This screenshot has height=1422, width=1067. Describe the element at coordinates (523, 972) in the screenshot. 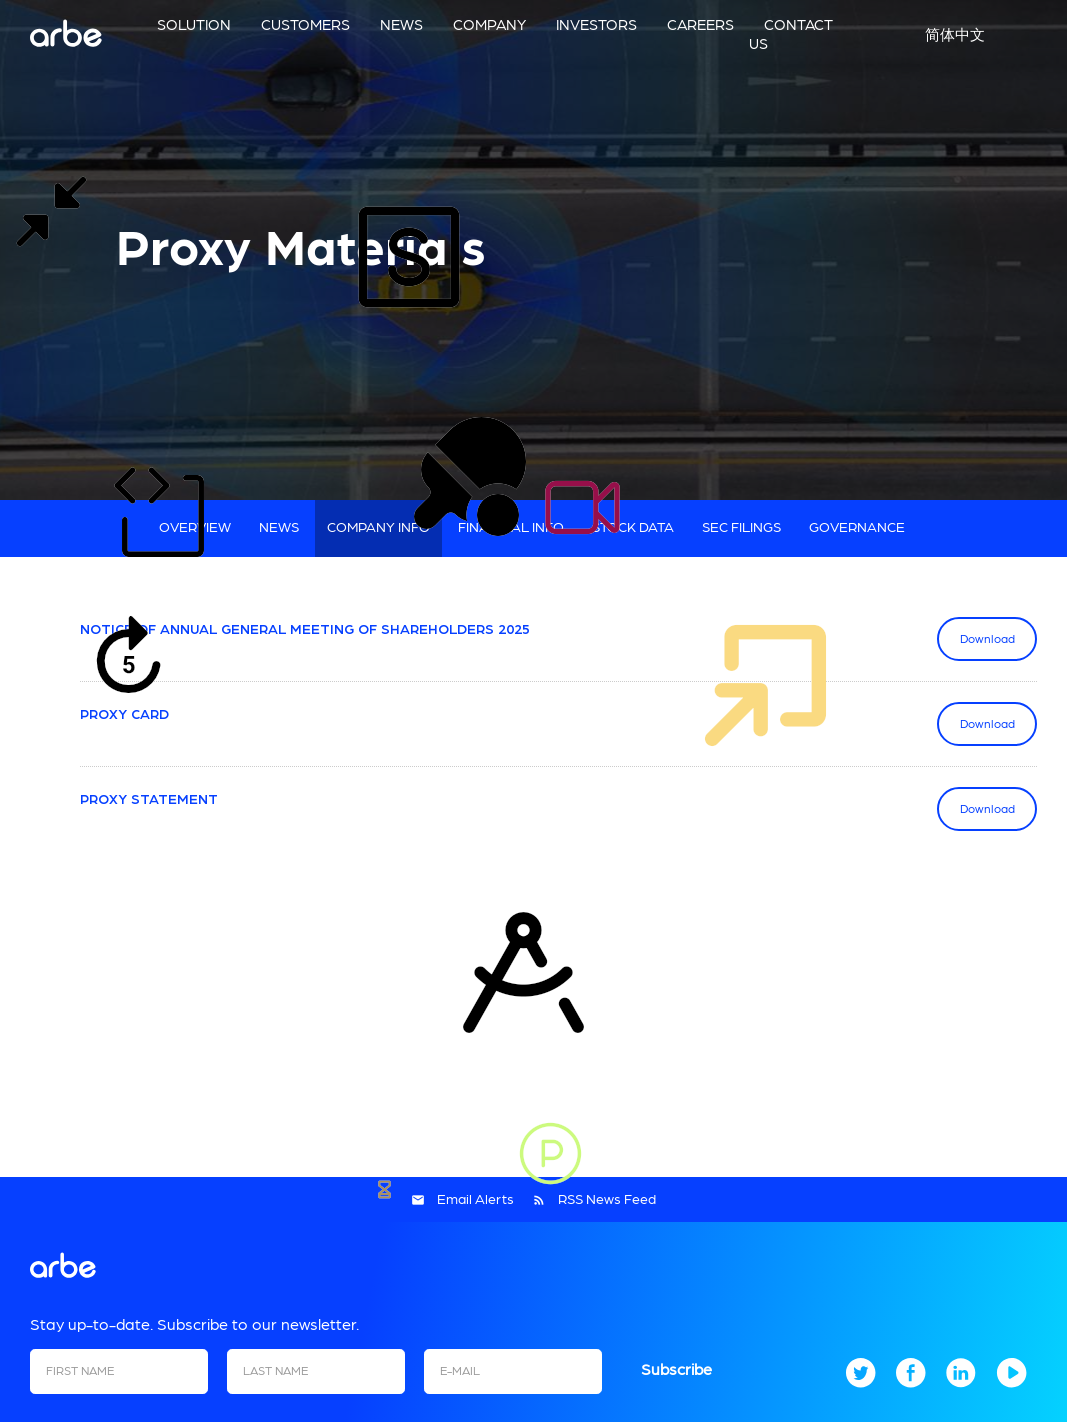

I see `access design or drawing tools` at that location.